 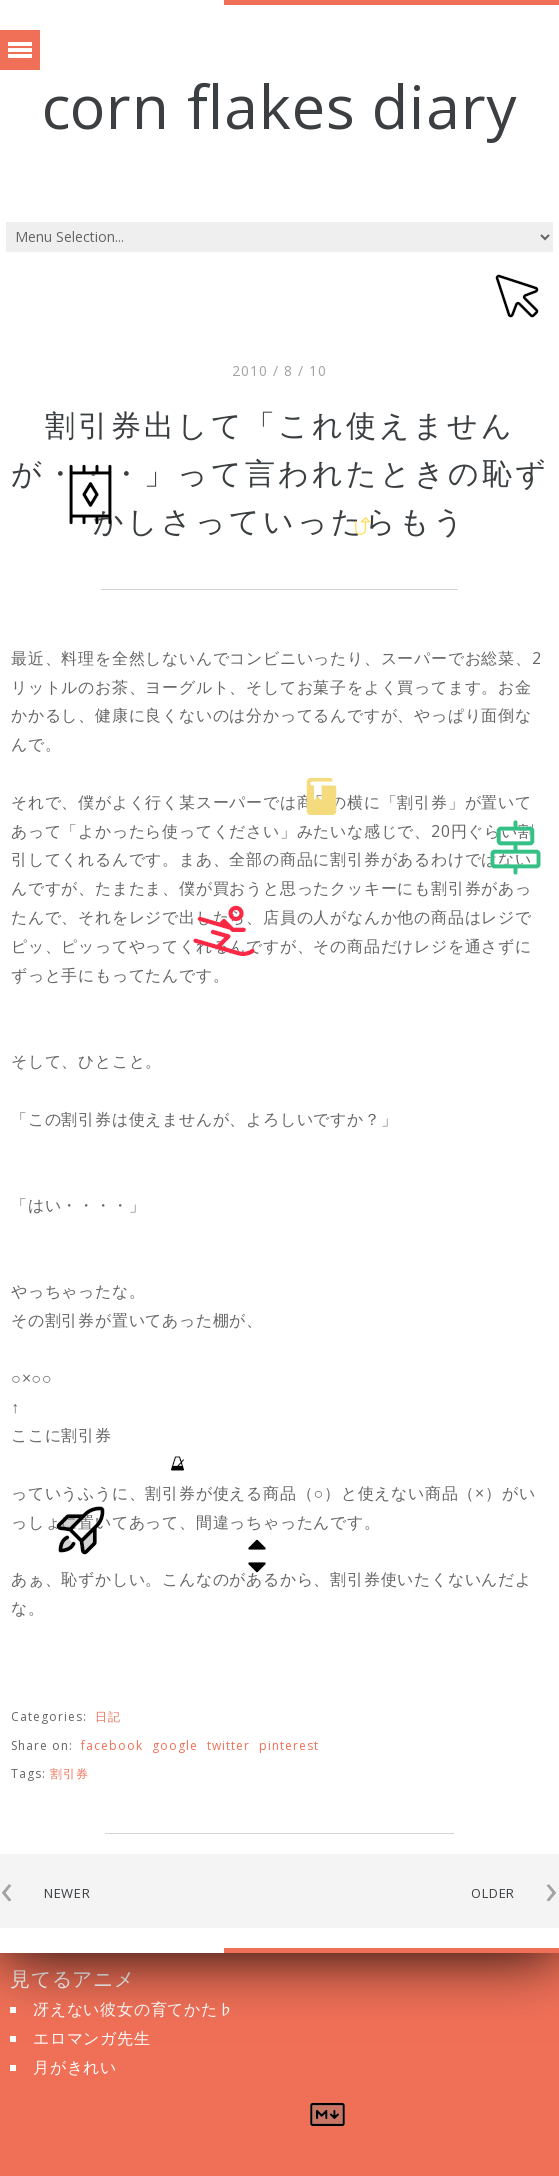 What do you see at coordinates (81, 1529) in the screenshot?
I see `launch or deploy a project` at bounding box center [81, 1529].